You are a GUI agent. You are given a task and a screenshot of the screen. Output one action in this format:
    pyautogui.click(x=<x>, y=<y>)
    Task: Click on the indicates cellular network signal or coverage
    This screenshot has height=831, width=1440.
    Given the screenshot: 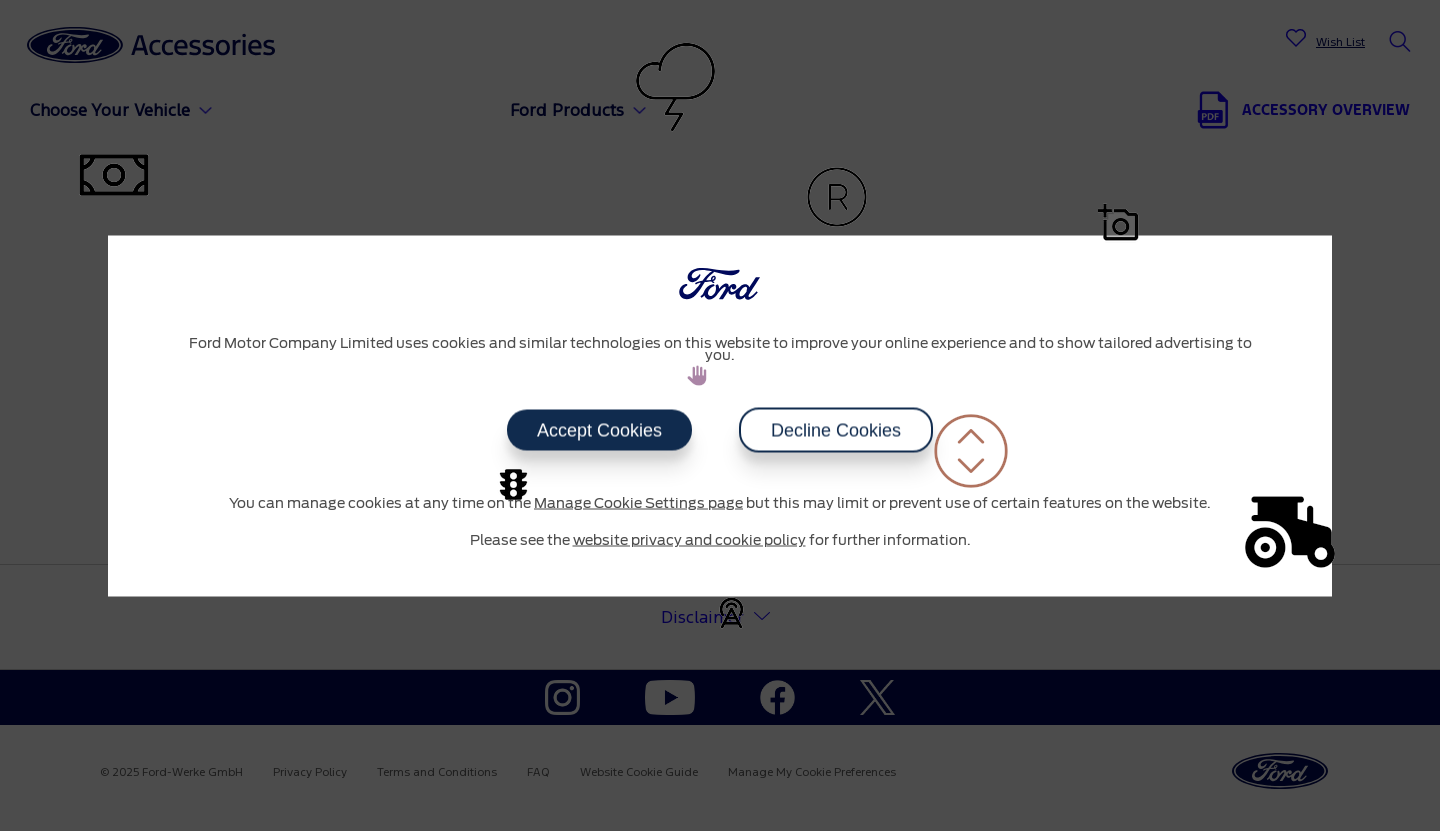 What is the action you would take?
    pyautogui.click(x=731, y=613)
    